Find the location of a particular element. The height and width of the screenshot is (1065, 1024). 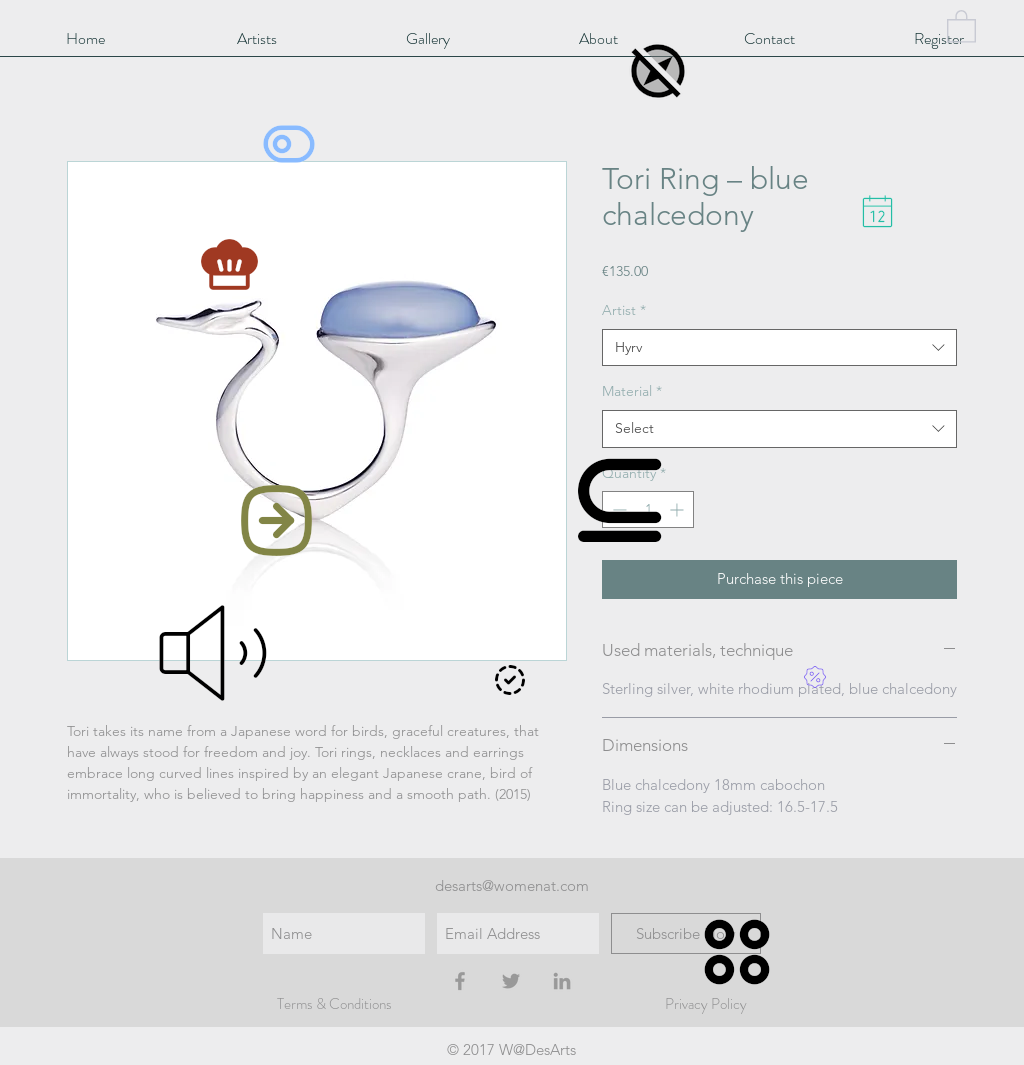

access cooking or recipe features is located at coordinates (229, 265).